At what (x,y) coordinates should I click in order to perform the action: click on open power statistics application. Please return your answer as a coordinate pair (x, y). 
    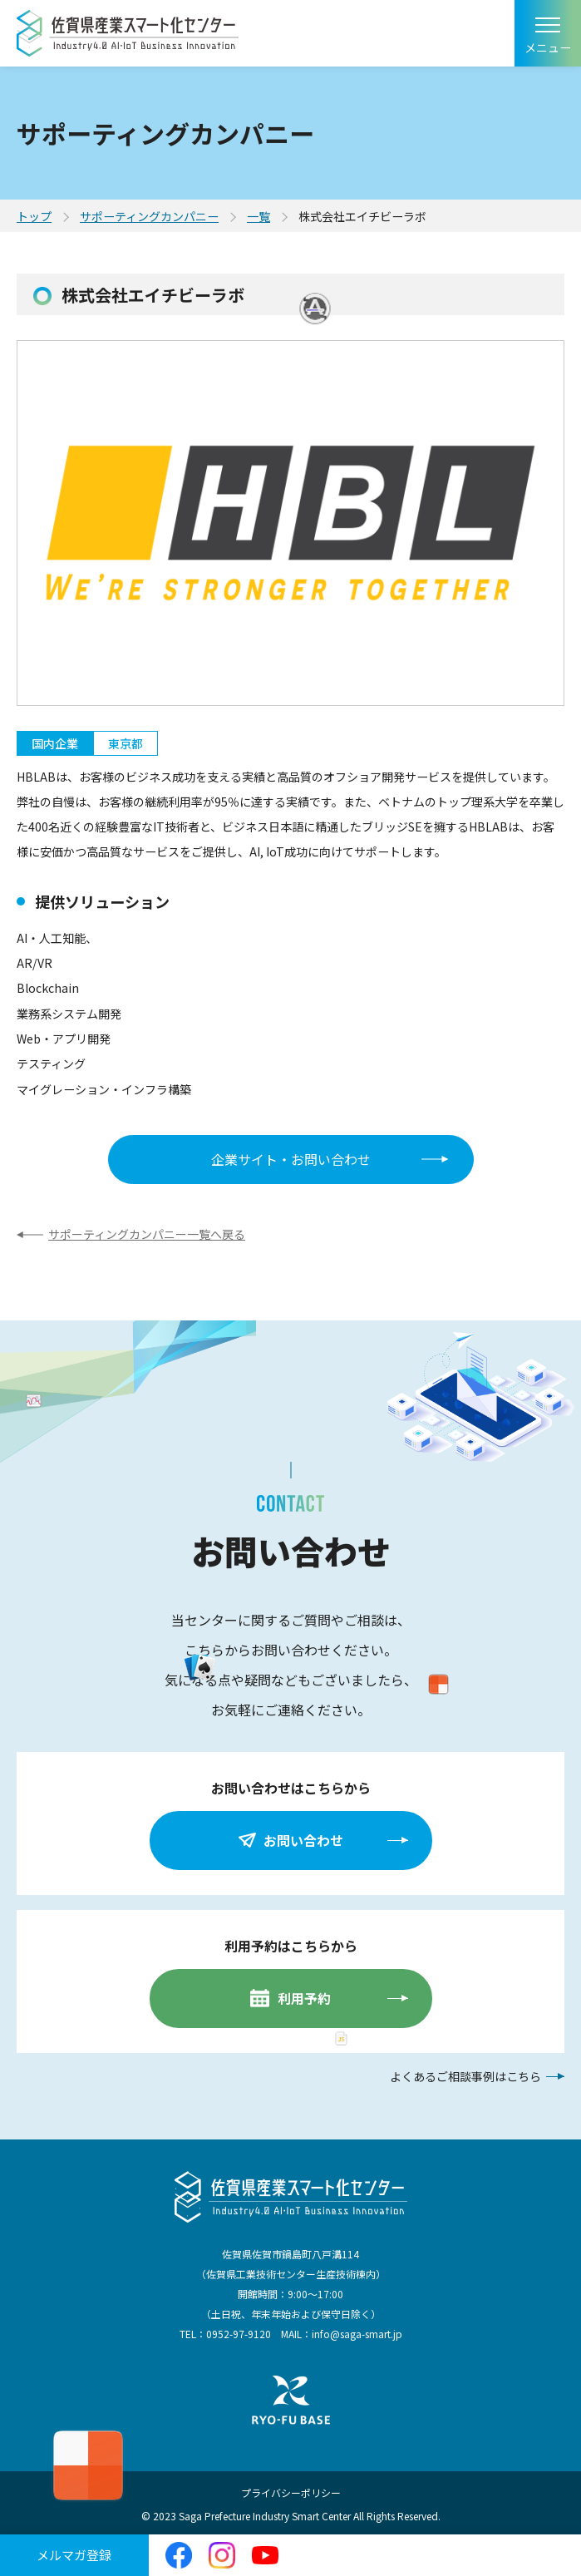
    Looking at the image, I should click on (33, 1400).